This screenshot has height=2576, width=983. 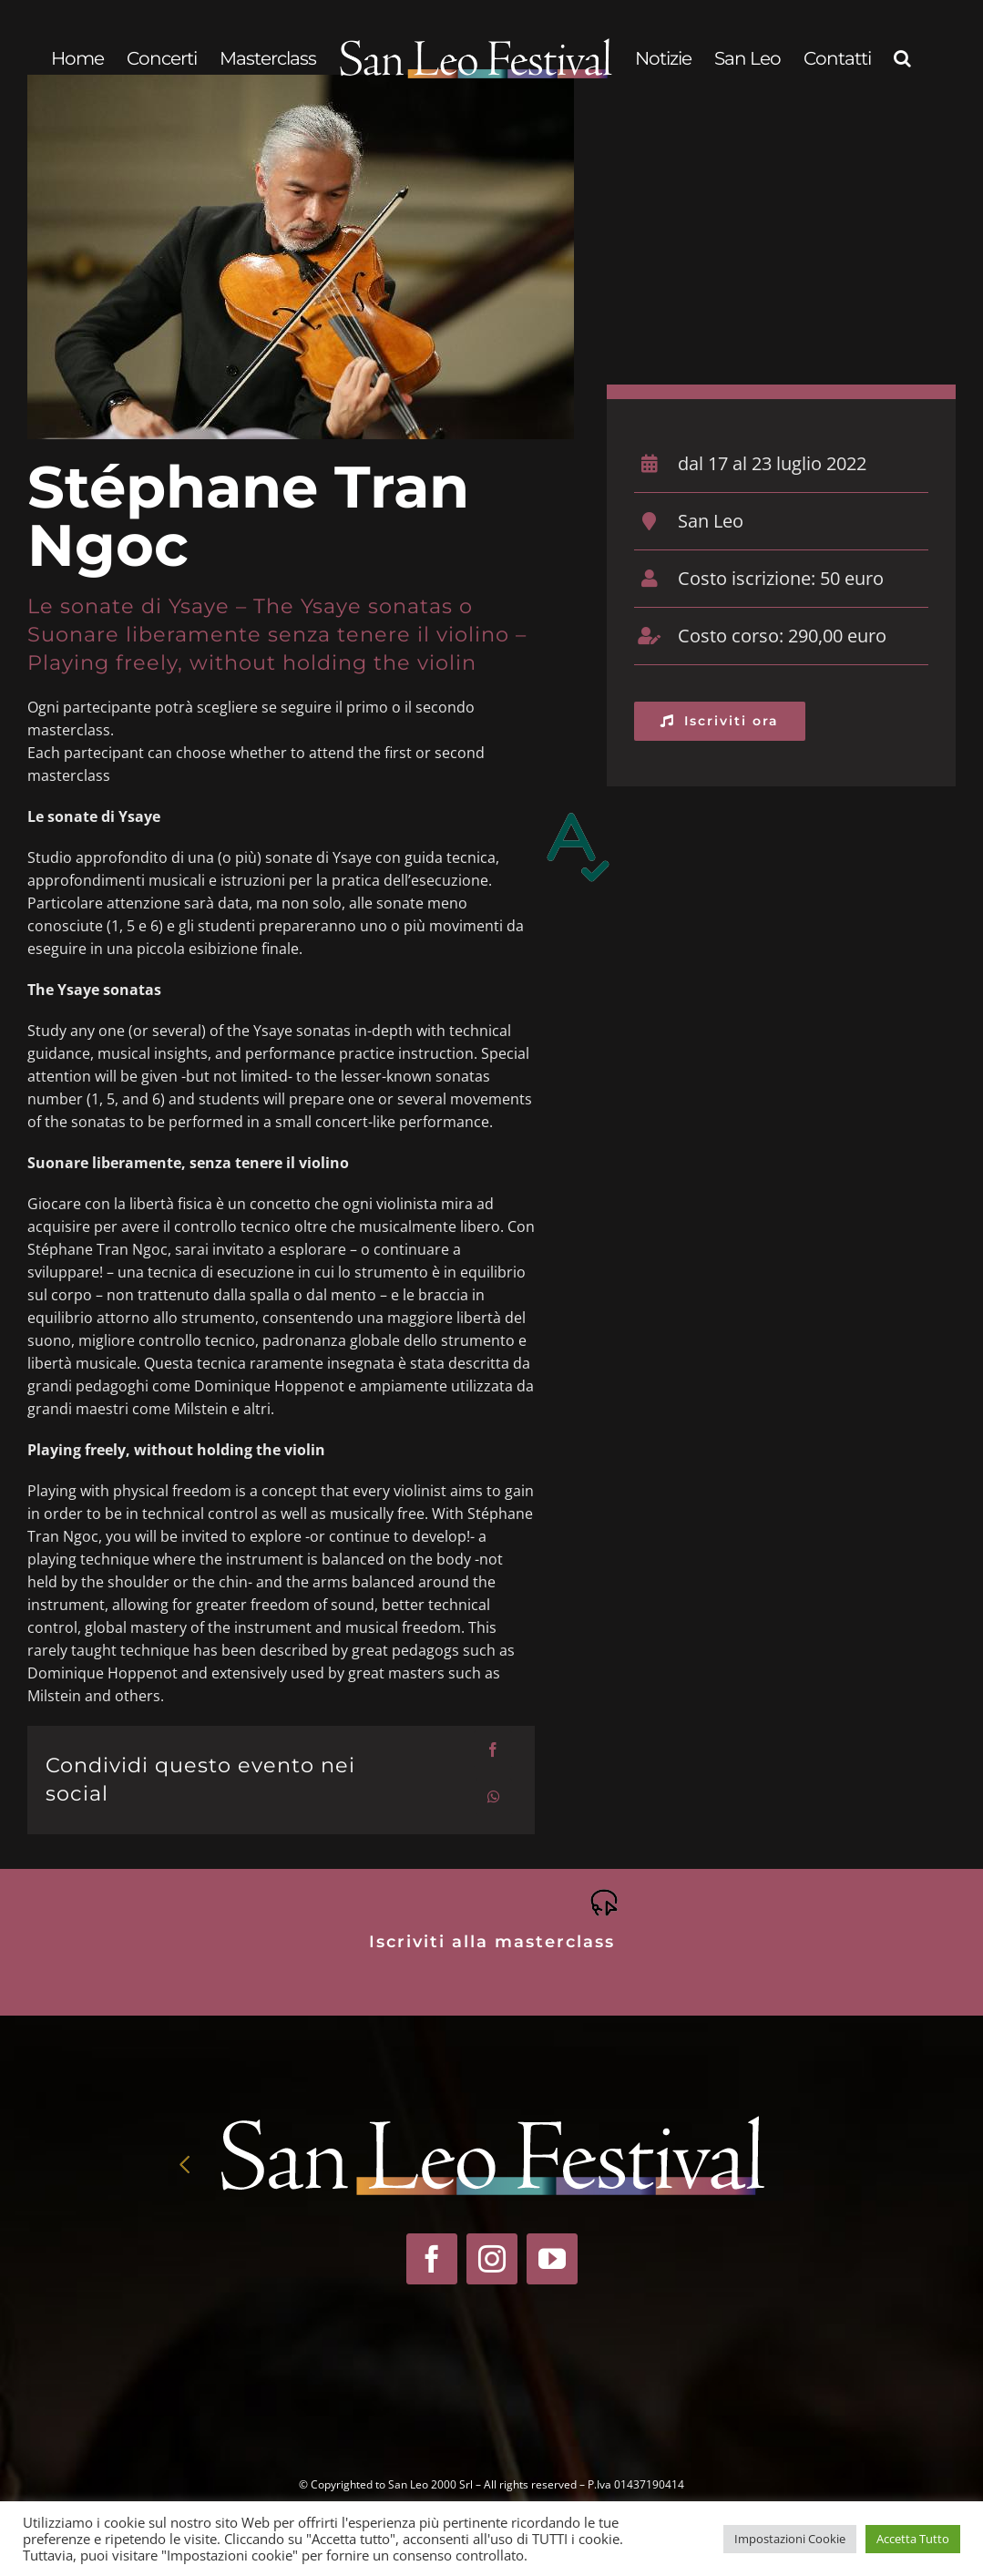 What do you see at coordinates (185, 2164) in the screenshot?
I see `navigate back to the previous screen` at bounding box center [185, 2164].